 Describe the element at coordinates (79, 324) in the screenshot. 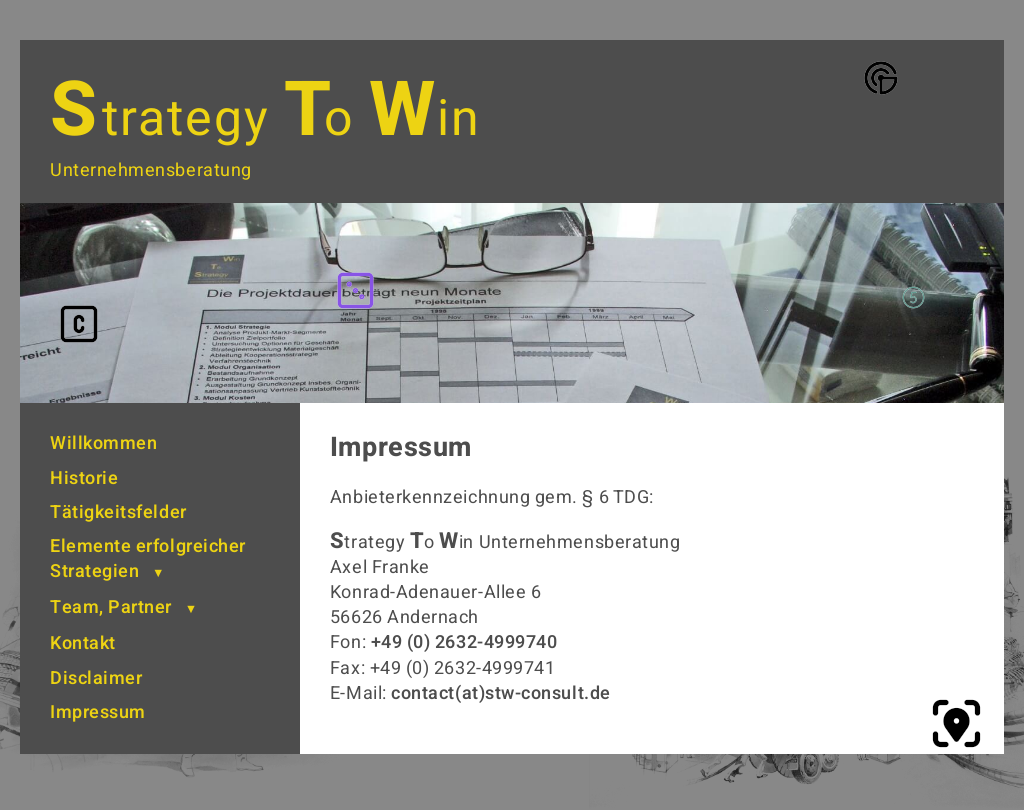

I see `indicates a "C" grade or rating` at that location.